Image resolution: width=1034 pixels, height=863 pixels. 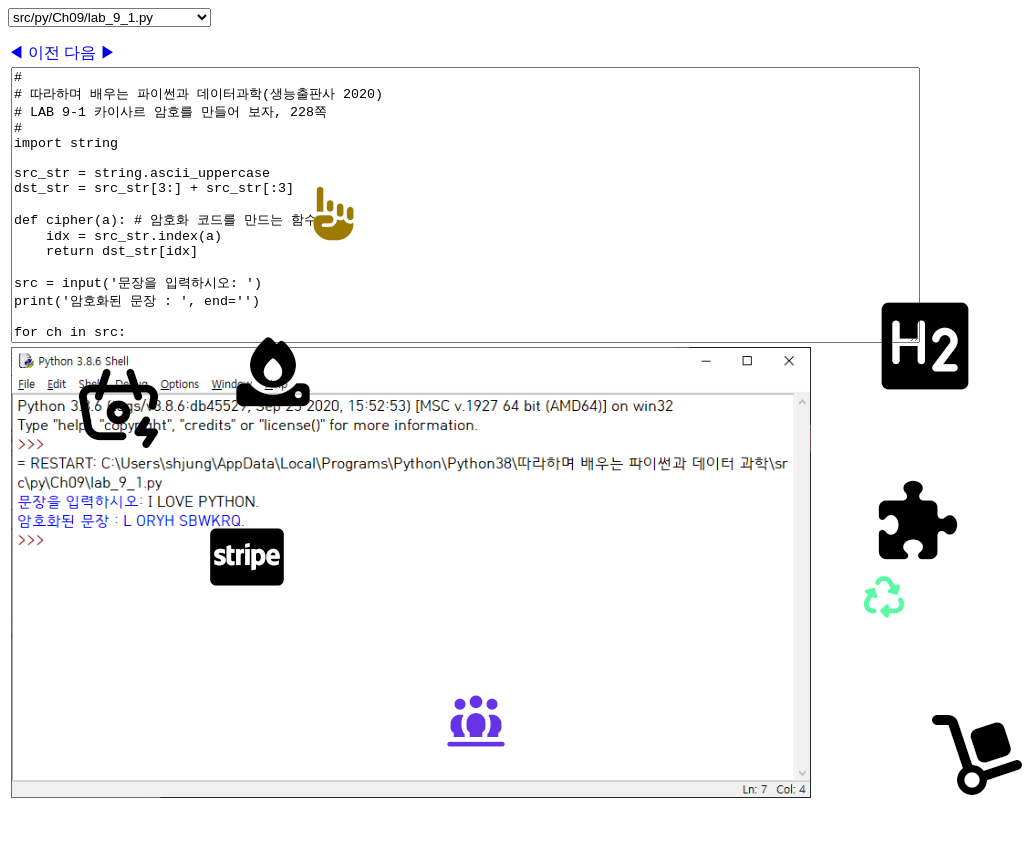 I want to click on access stove or cooking settings, so click(x=273, y=374).